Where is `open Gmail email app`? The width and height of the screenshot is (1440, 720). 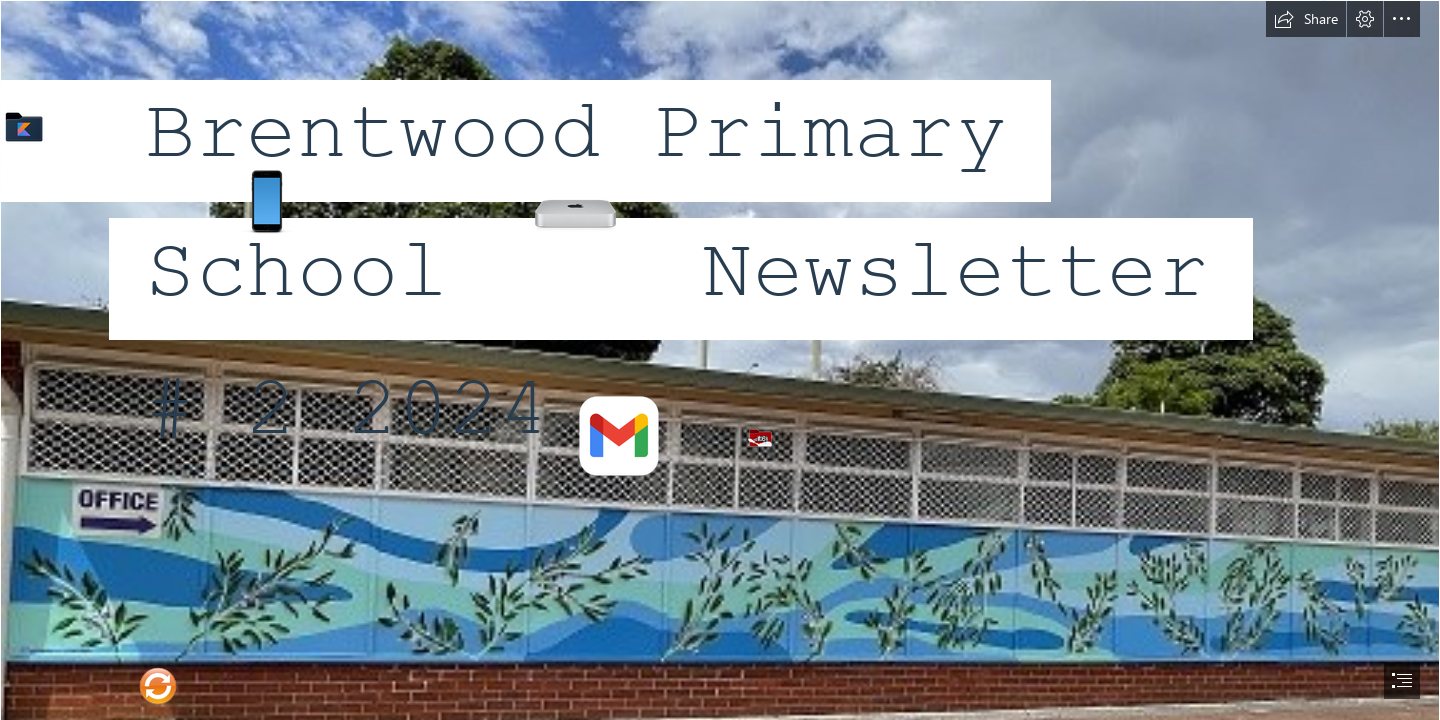
open Gmail email app is located at coordinates (619, 436).